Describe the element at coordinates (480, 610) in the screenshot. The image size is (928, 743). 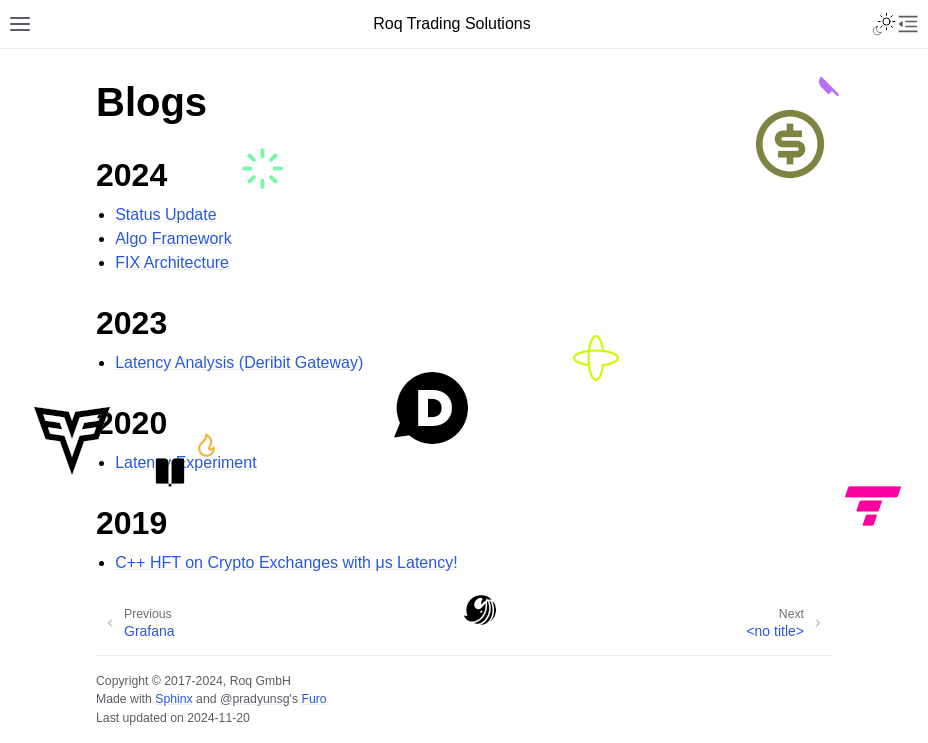
I see `sonar brand logo` at that location.